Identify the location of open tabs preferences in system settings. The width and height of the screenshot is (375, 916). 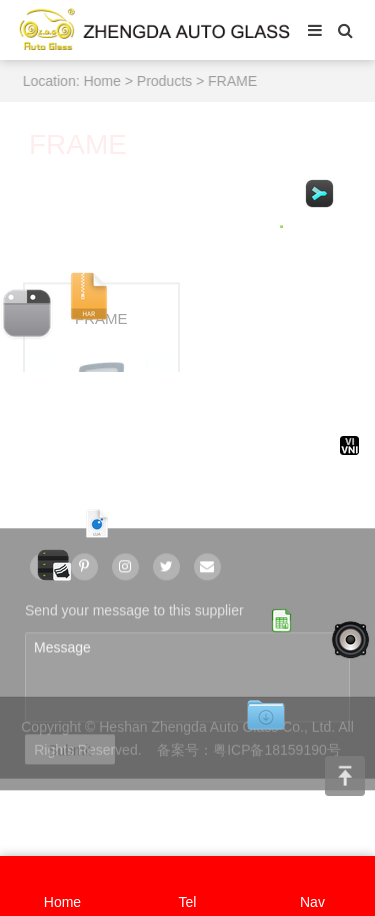
(27, 314).